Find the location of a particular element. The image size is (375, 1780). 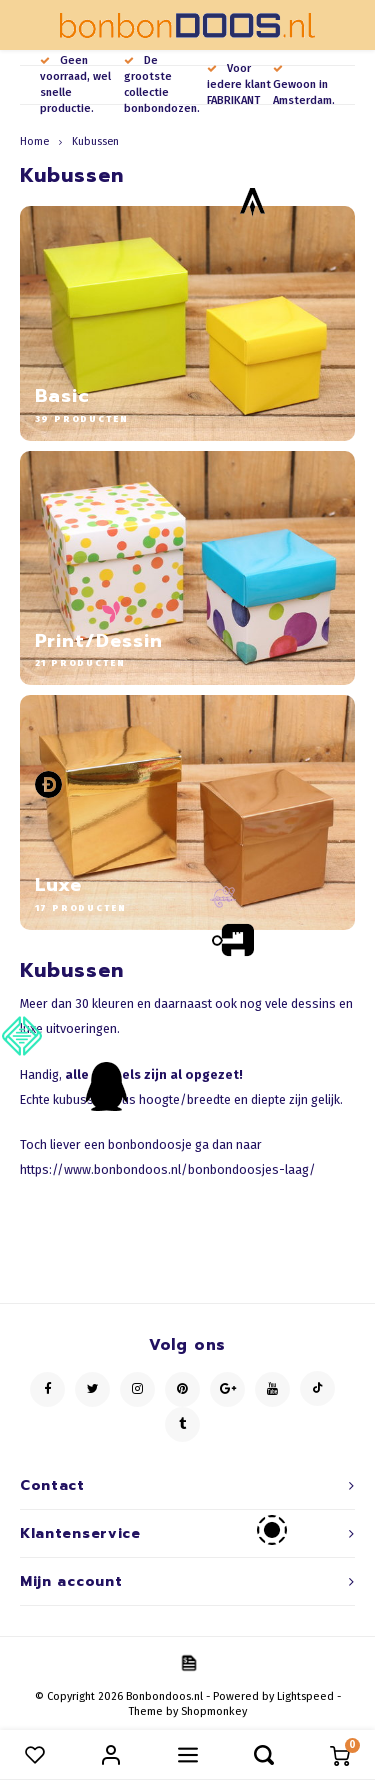

yii php framework logo is located at coordinates (111, 612).